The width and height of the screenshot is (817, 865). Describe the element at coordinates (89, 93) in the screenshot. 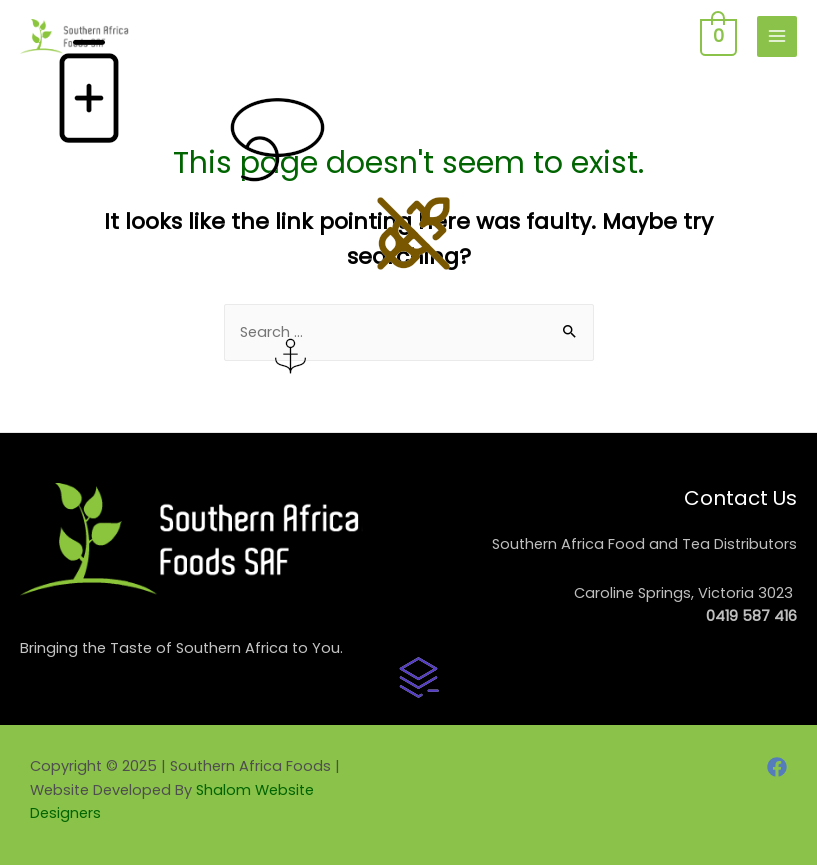

I see `add a new battery or power source` at that location.